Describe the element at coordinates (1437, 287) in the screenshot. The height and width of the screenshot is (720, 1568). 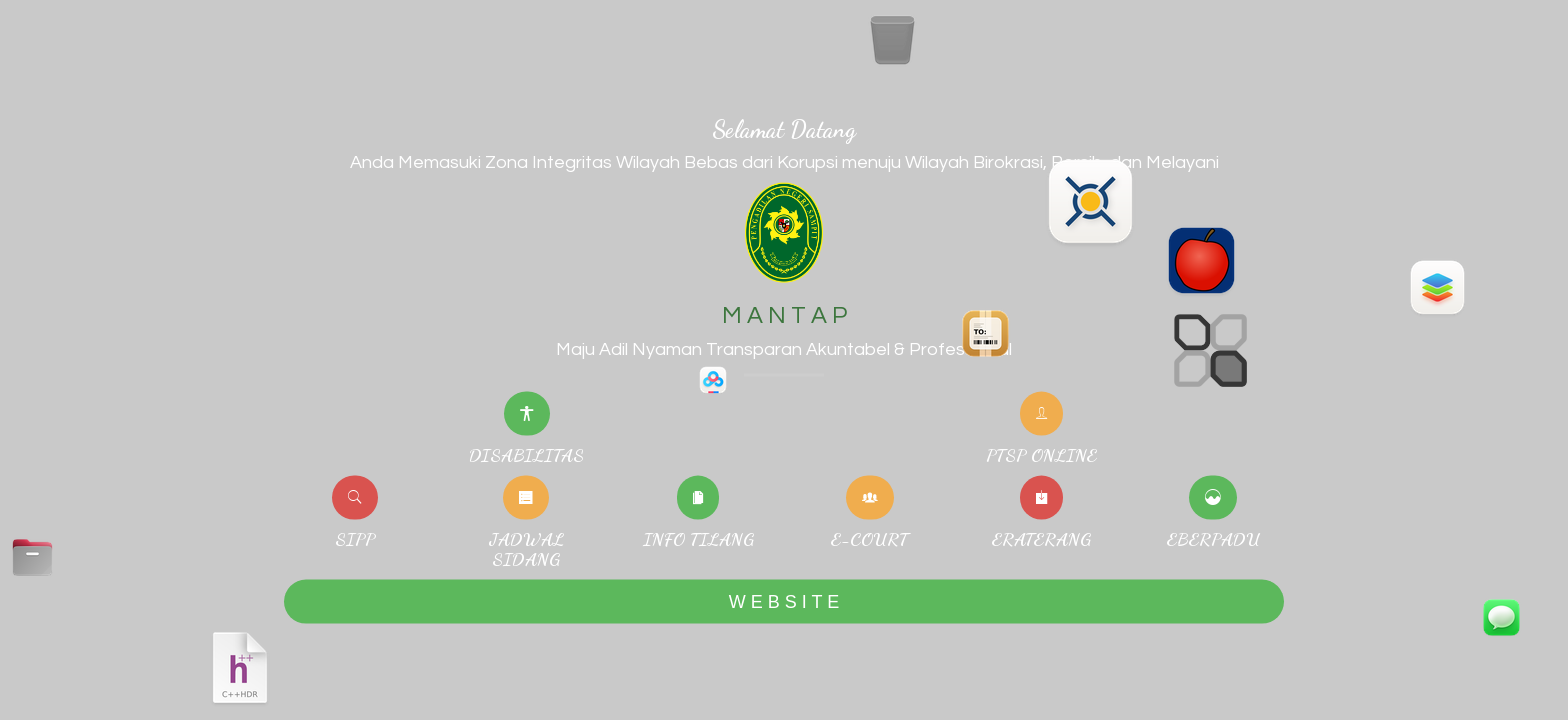
I see `open onlyoffice document suite` at that location.